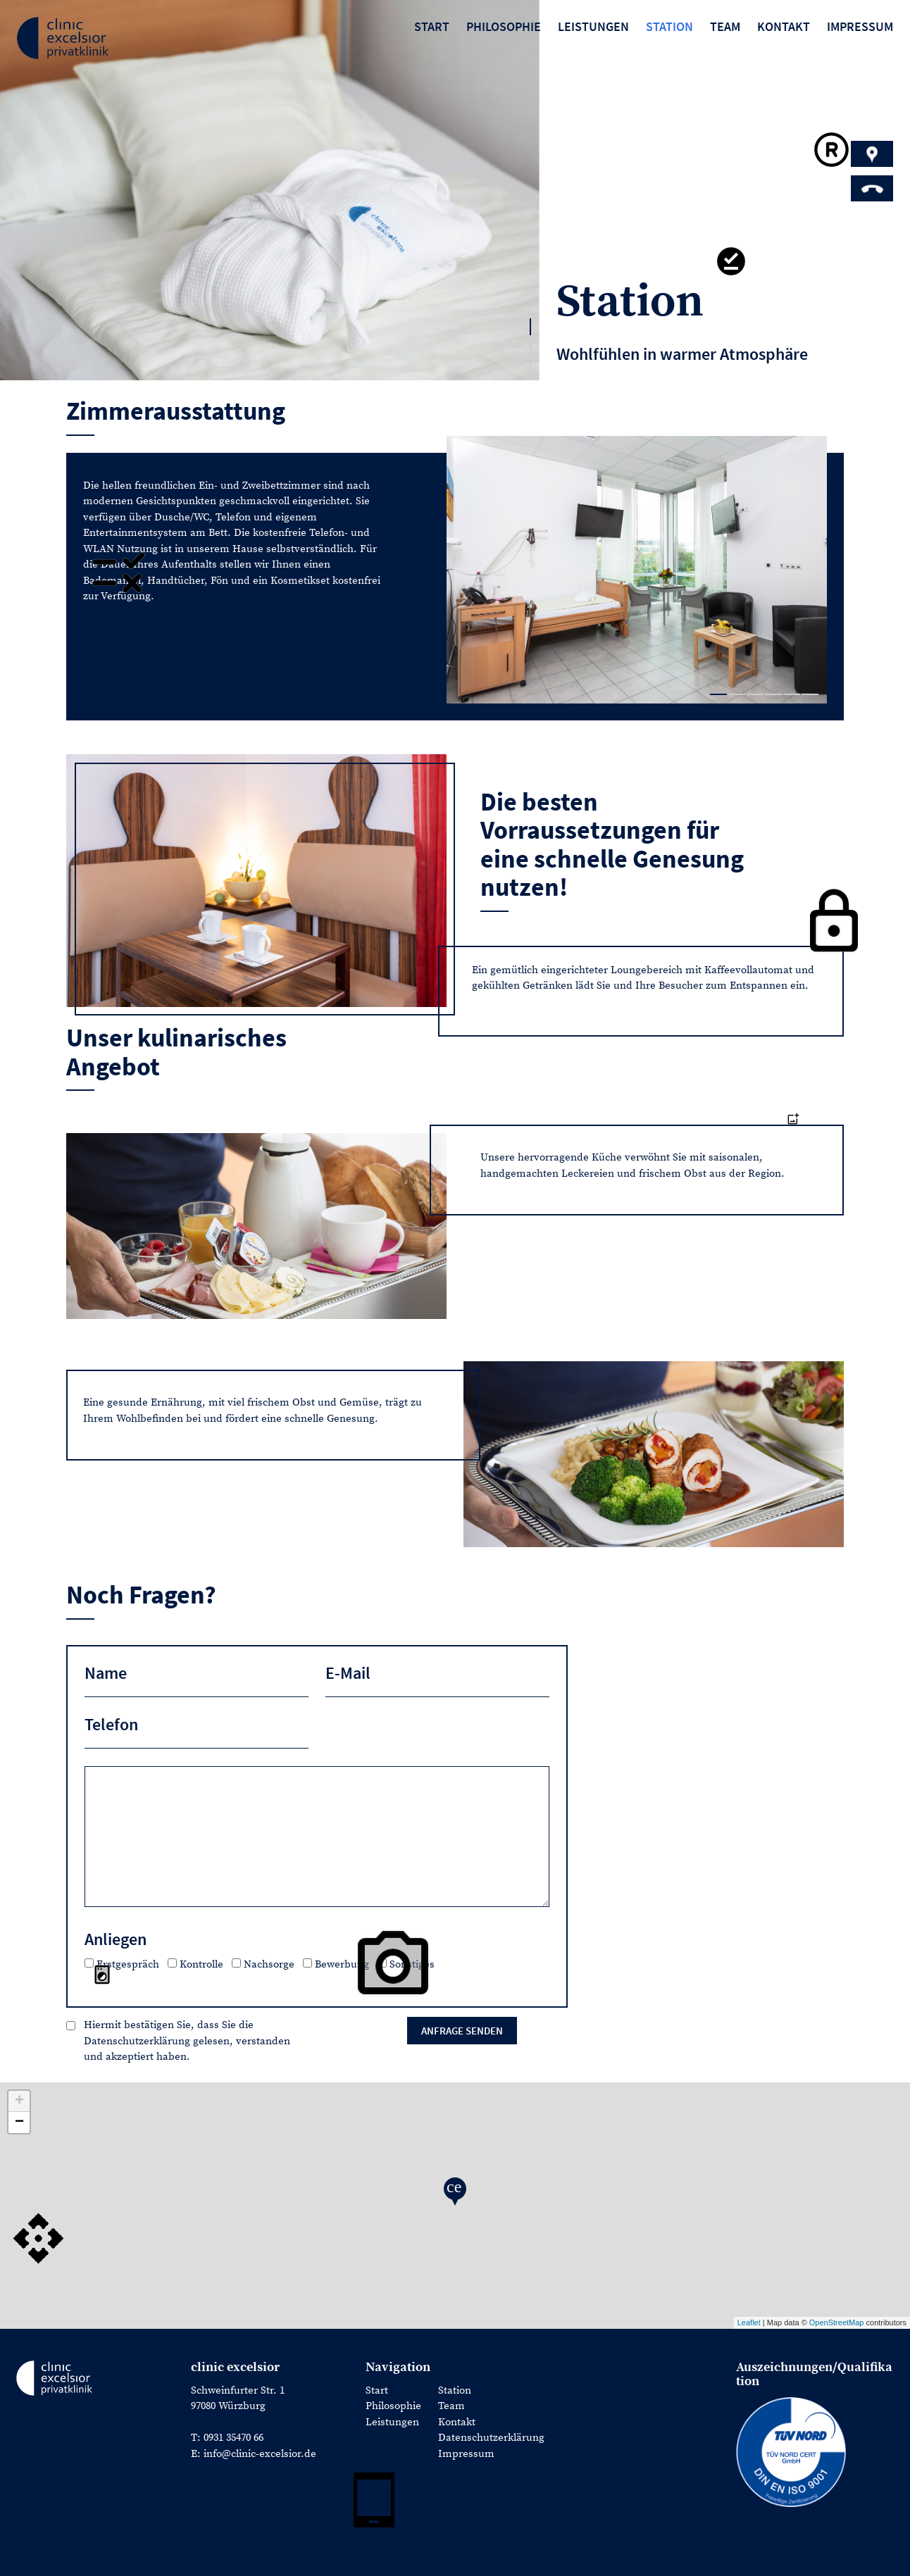 The height and width of the screenshot is (2576, 910). I want to click on access API settings or configuration, so click(38, 2238).